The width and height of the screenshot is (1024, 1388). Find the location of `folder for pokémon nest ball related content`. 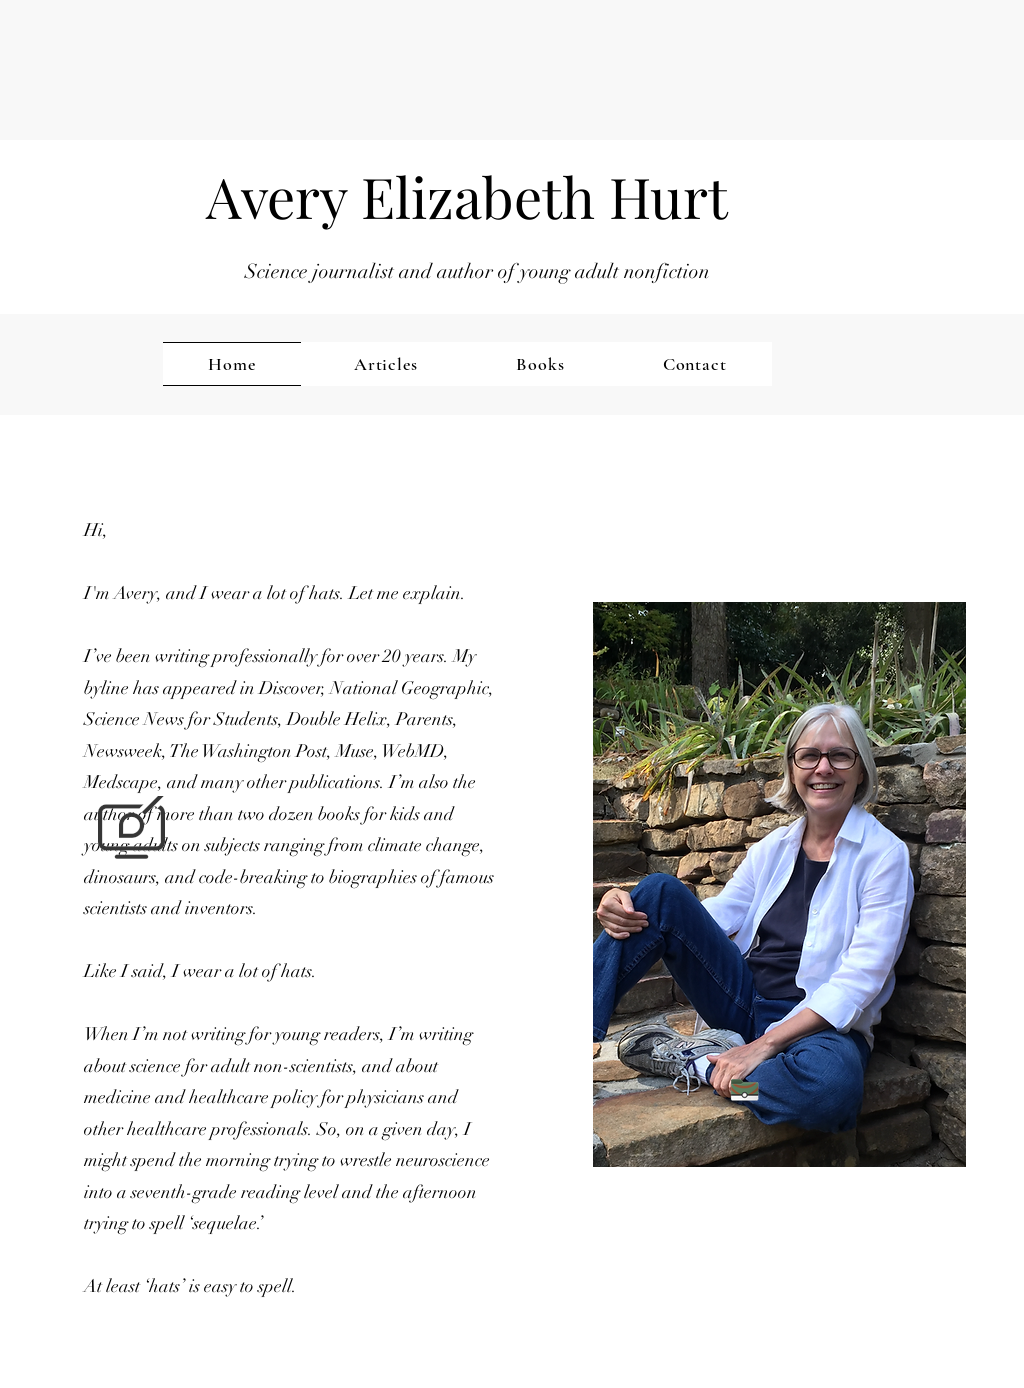

folder for pokémon nest ball related content is located at coordinates (744, 1090).